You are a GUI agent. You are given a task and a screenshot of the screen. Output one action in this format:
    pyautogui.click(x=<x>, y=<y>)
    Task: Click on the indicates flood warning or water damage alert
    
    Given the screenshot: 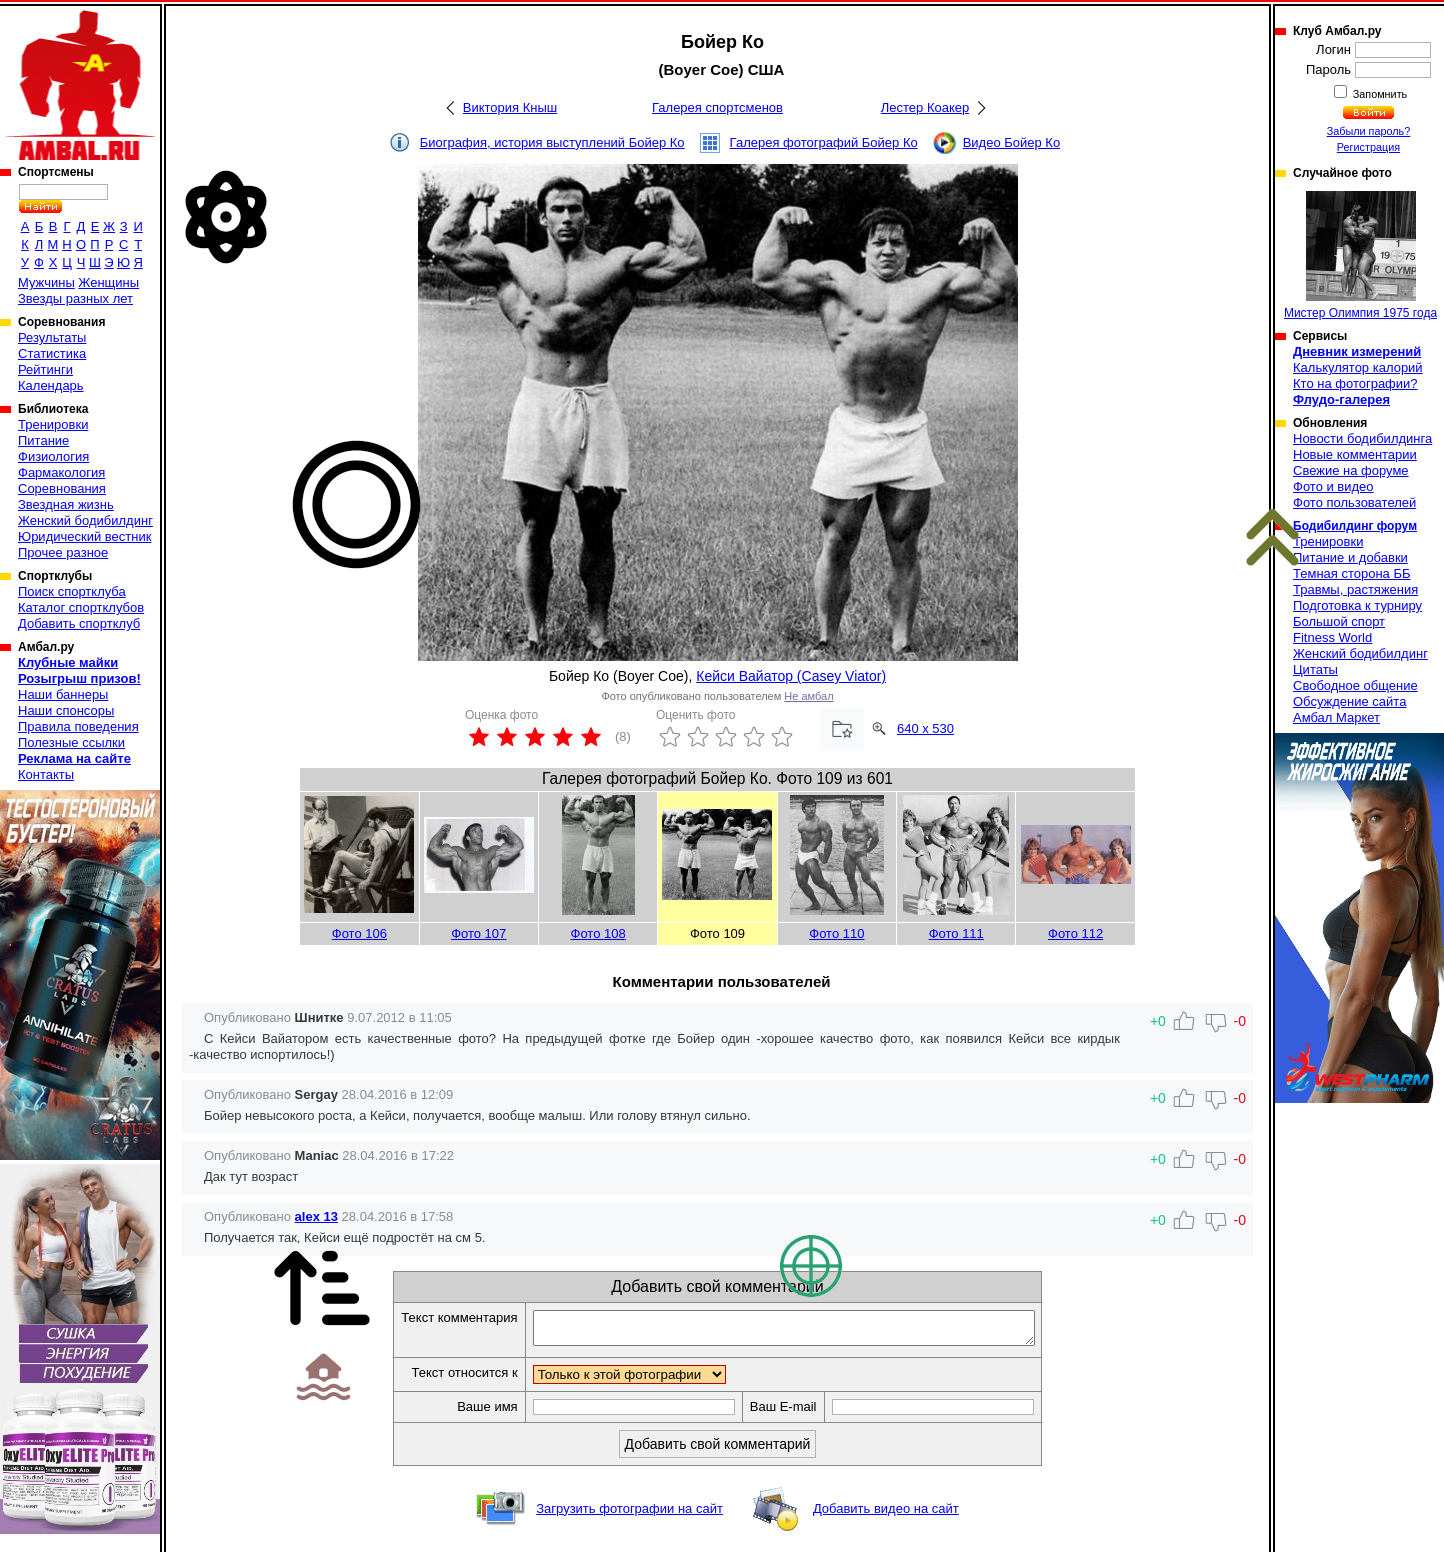 What is the action you would take?
    pyautogui.click(x=323, y=1375)
    